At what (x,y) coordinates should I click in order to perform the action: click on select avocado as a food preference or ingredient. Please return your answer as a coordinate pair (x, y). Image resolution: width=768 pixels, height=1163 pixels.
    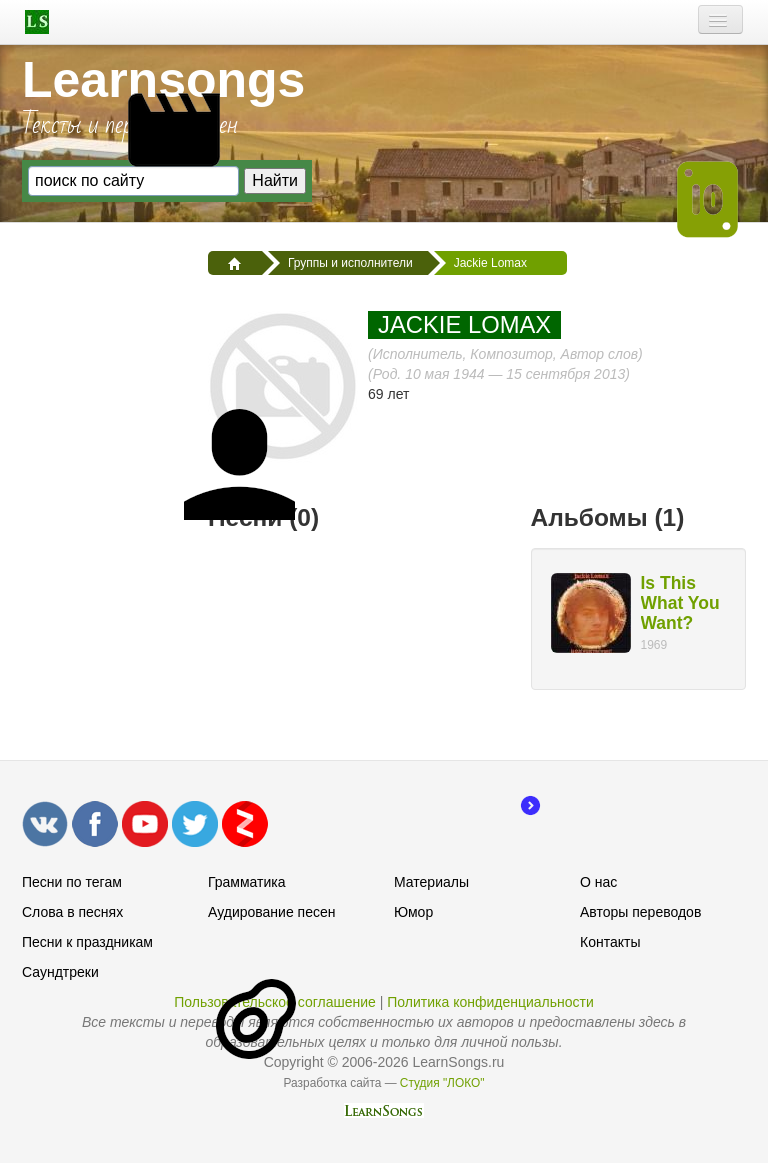
    Looking at the image, I should click on (256, 1019).